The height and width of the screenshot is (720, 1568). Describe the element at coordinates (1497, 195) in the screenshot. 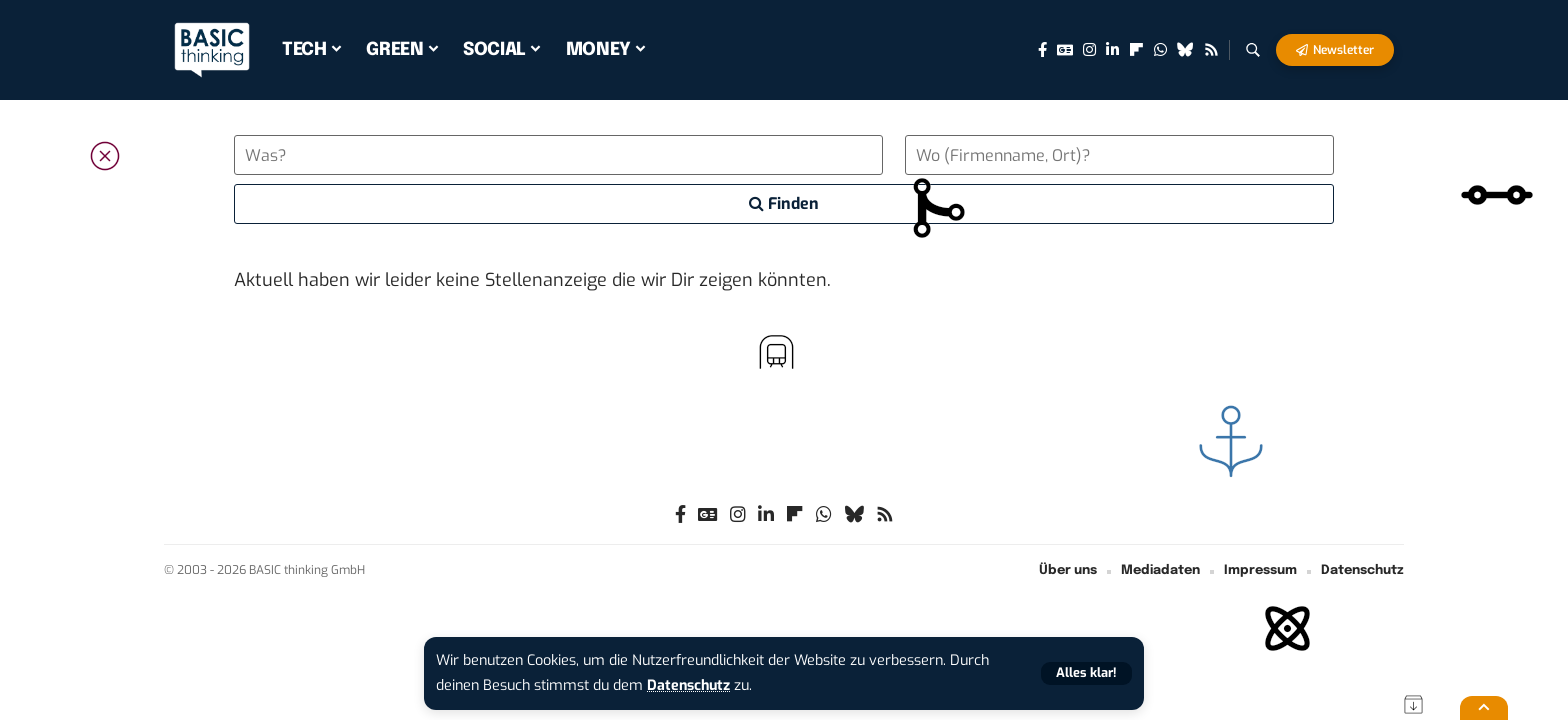

I see `indicates a closed circuit or active connection` at that location.